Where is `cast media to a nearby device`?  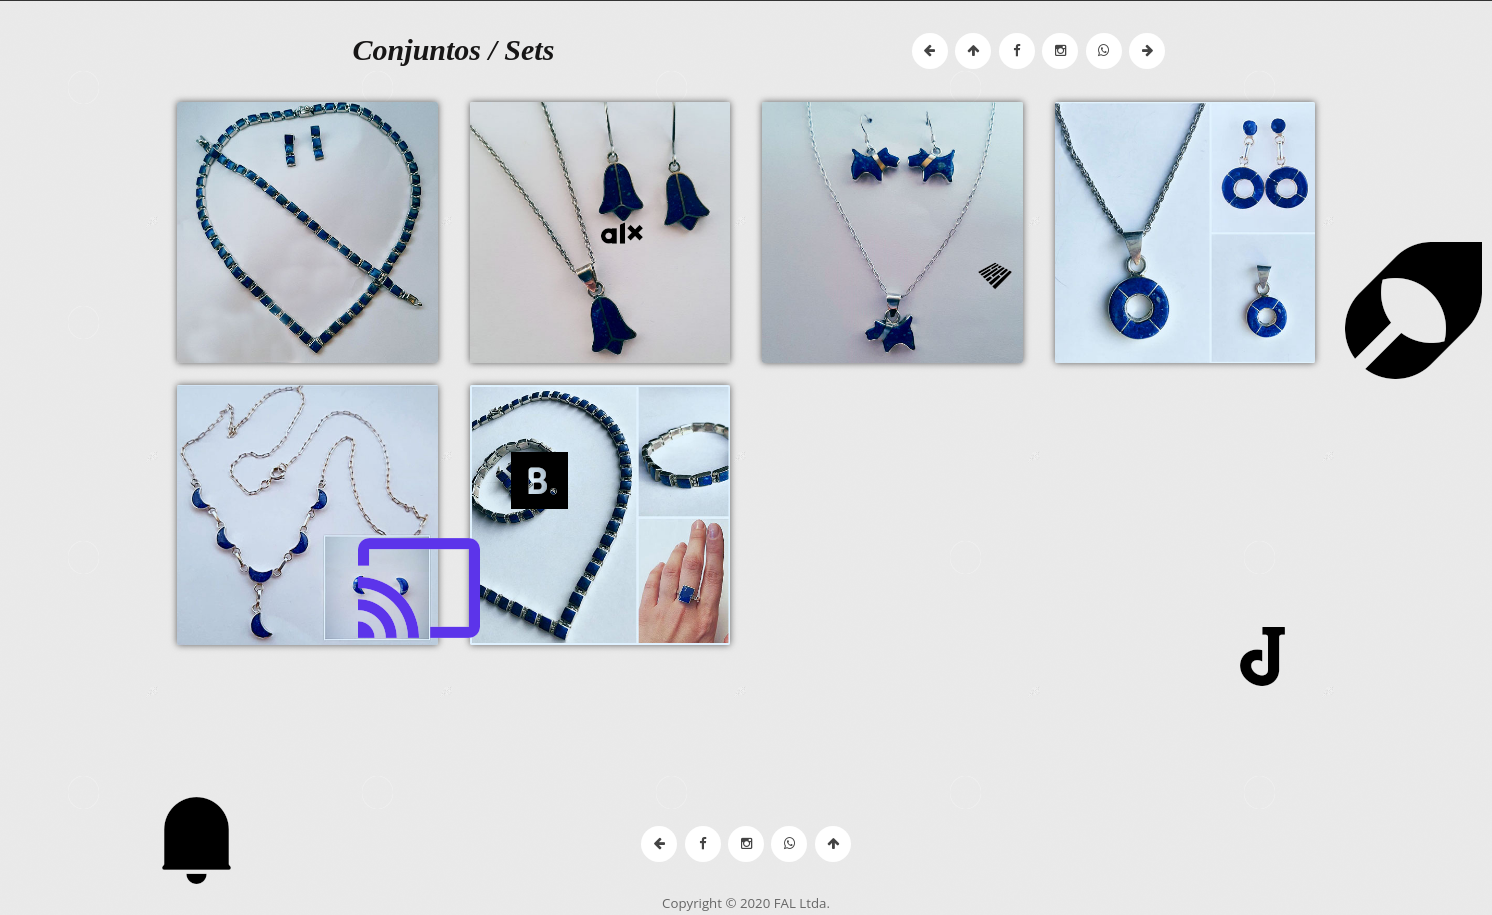 cast media to a nearby device is located at coordinates (419, 588).